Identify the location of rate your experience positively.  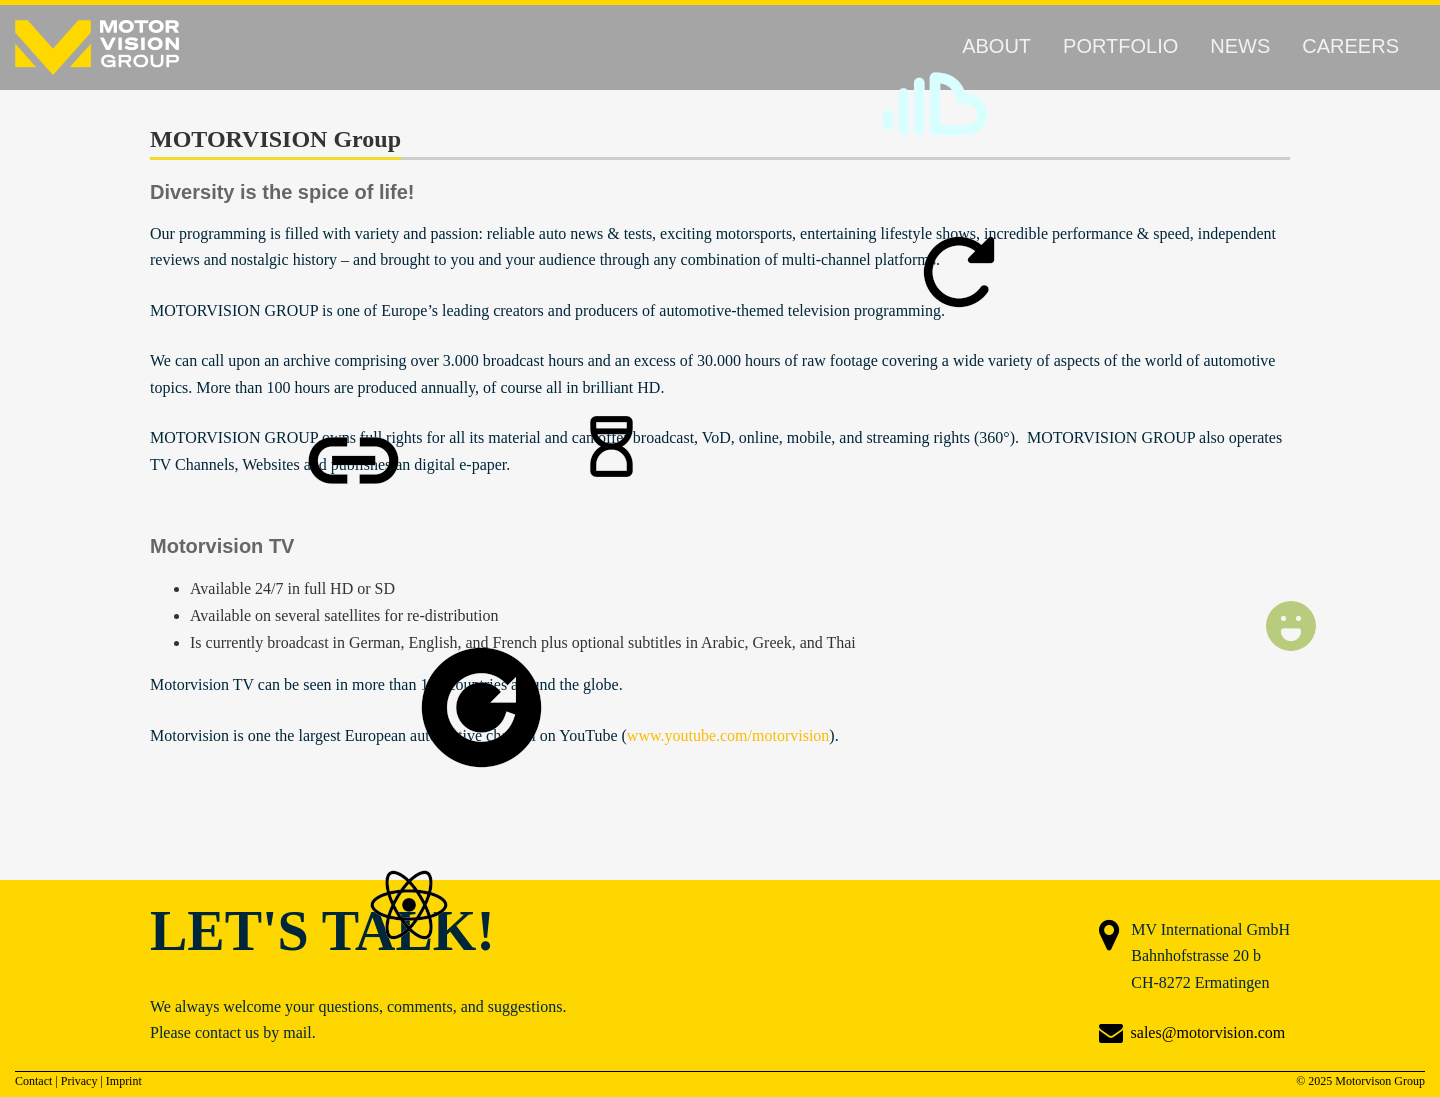
(1291, 626).